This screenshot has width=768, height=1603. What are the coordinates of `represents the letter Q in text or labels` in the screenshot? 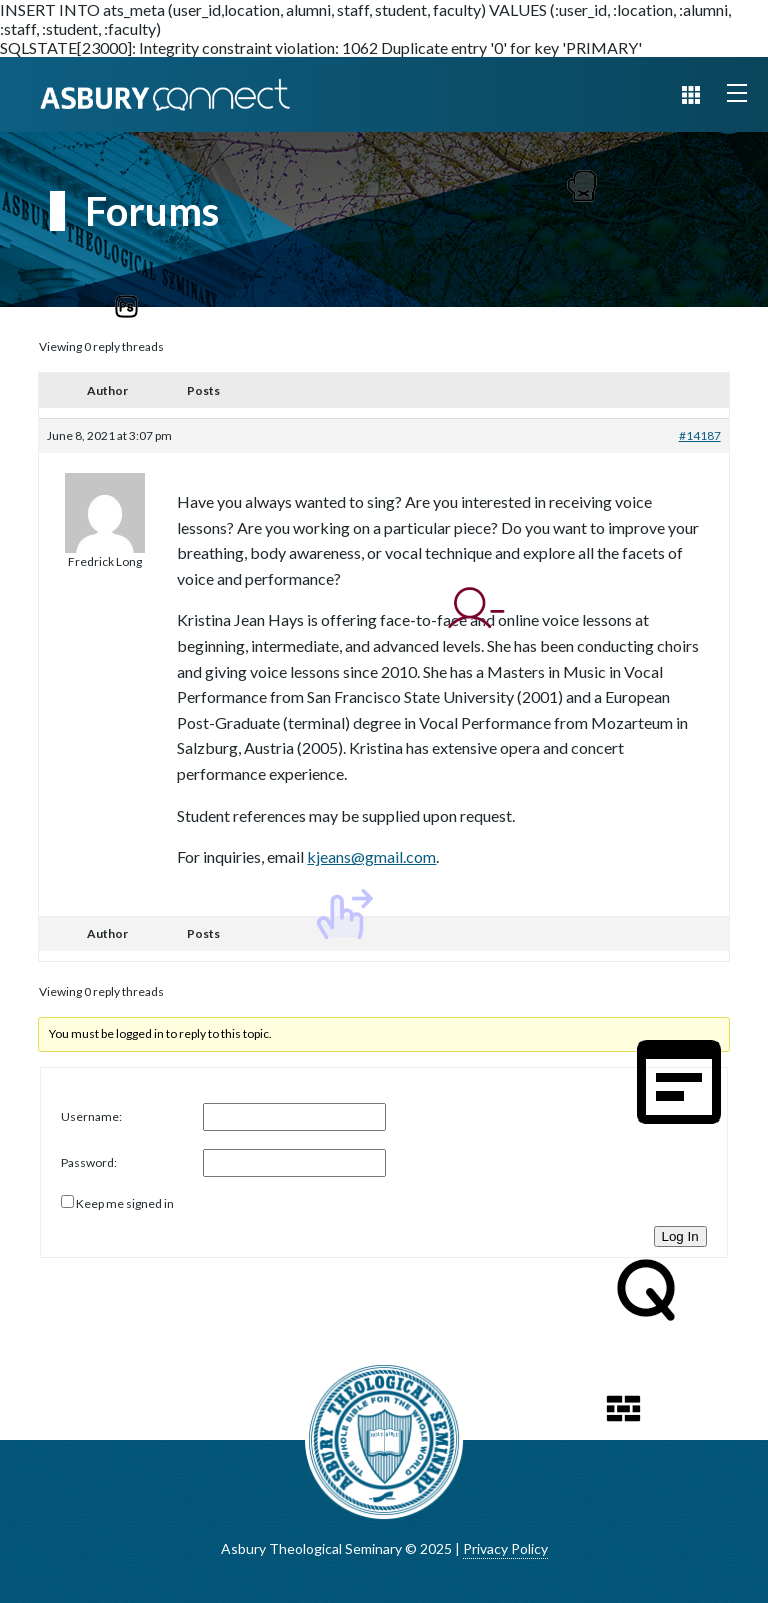 It's located at (646, 1288).